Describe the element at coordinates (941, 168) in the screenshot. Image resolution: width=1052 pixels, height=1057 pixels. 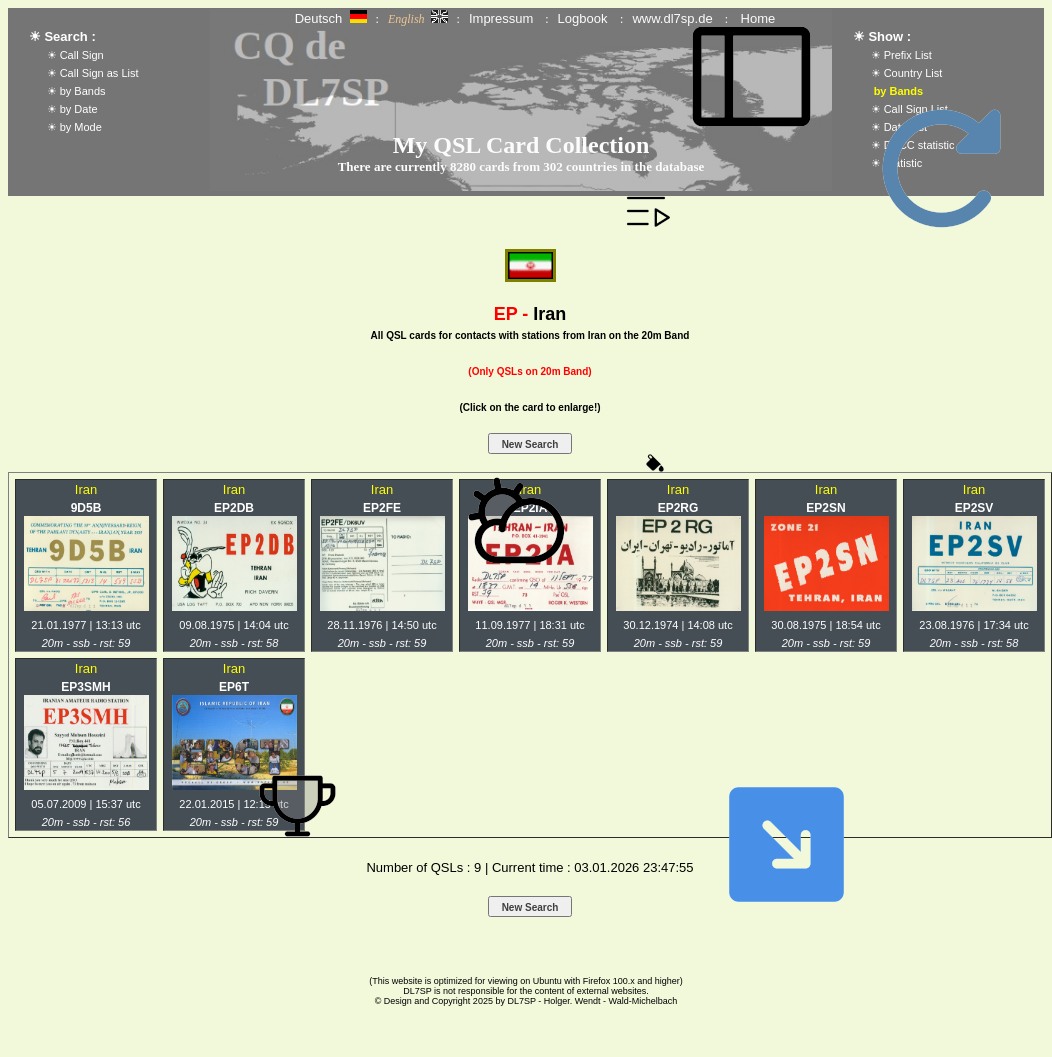
I see `redo the last undone action` at that location.